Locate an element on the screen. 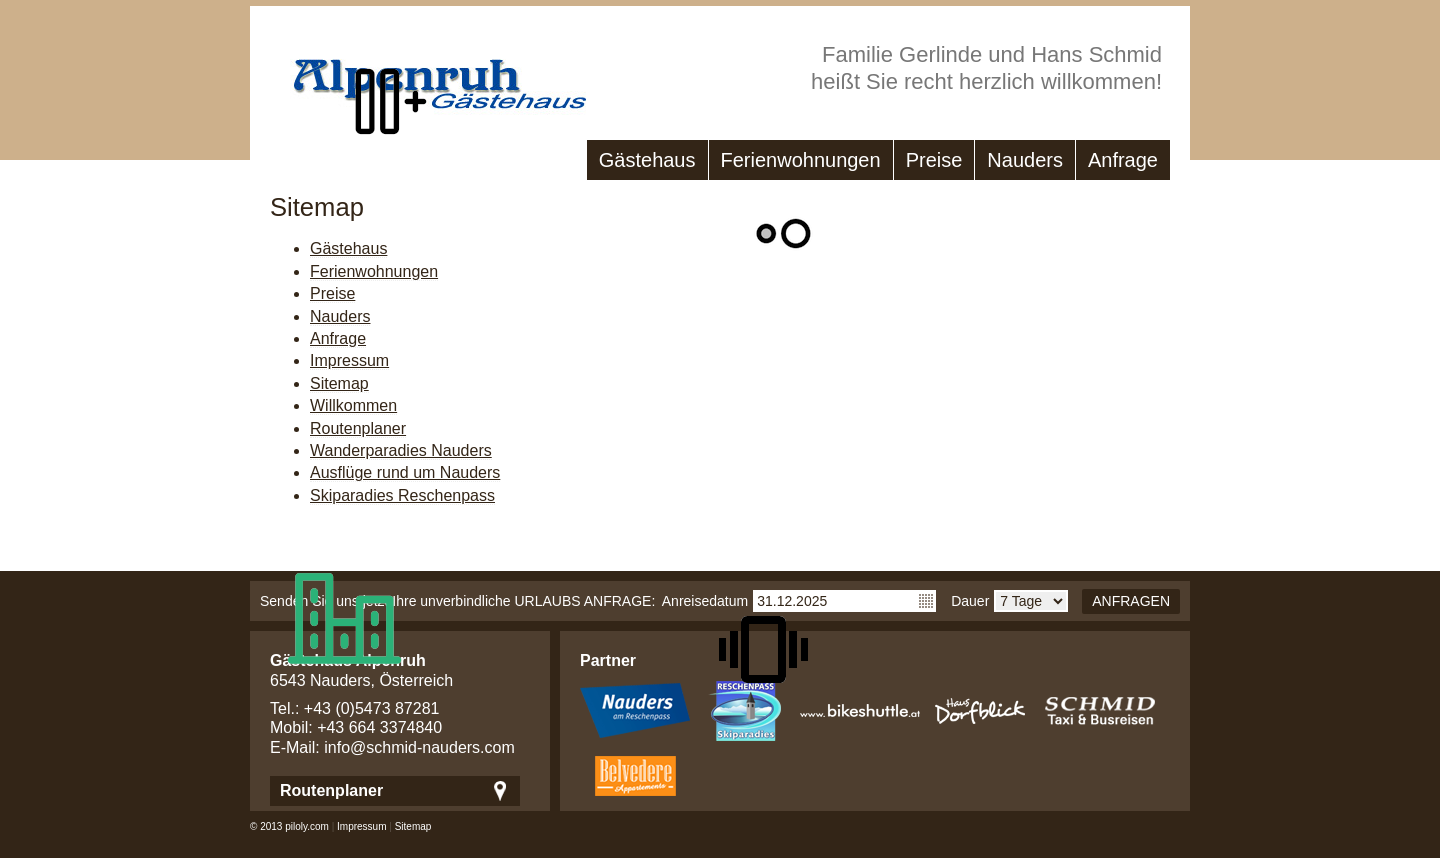  indicates weak HDR signal or low dynamic range is located at coordinates (783, 233).